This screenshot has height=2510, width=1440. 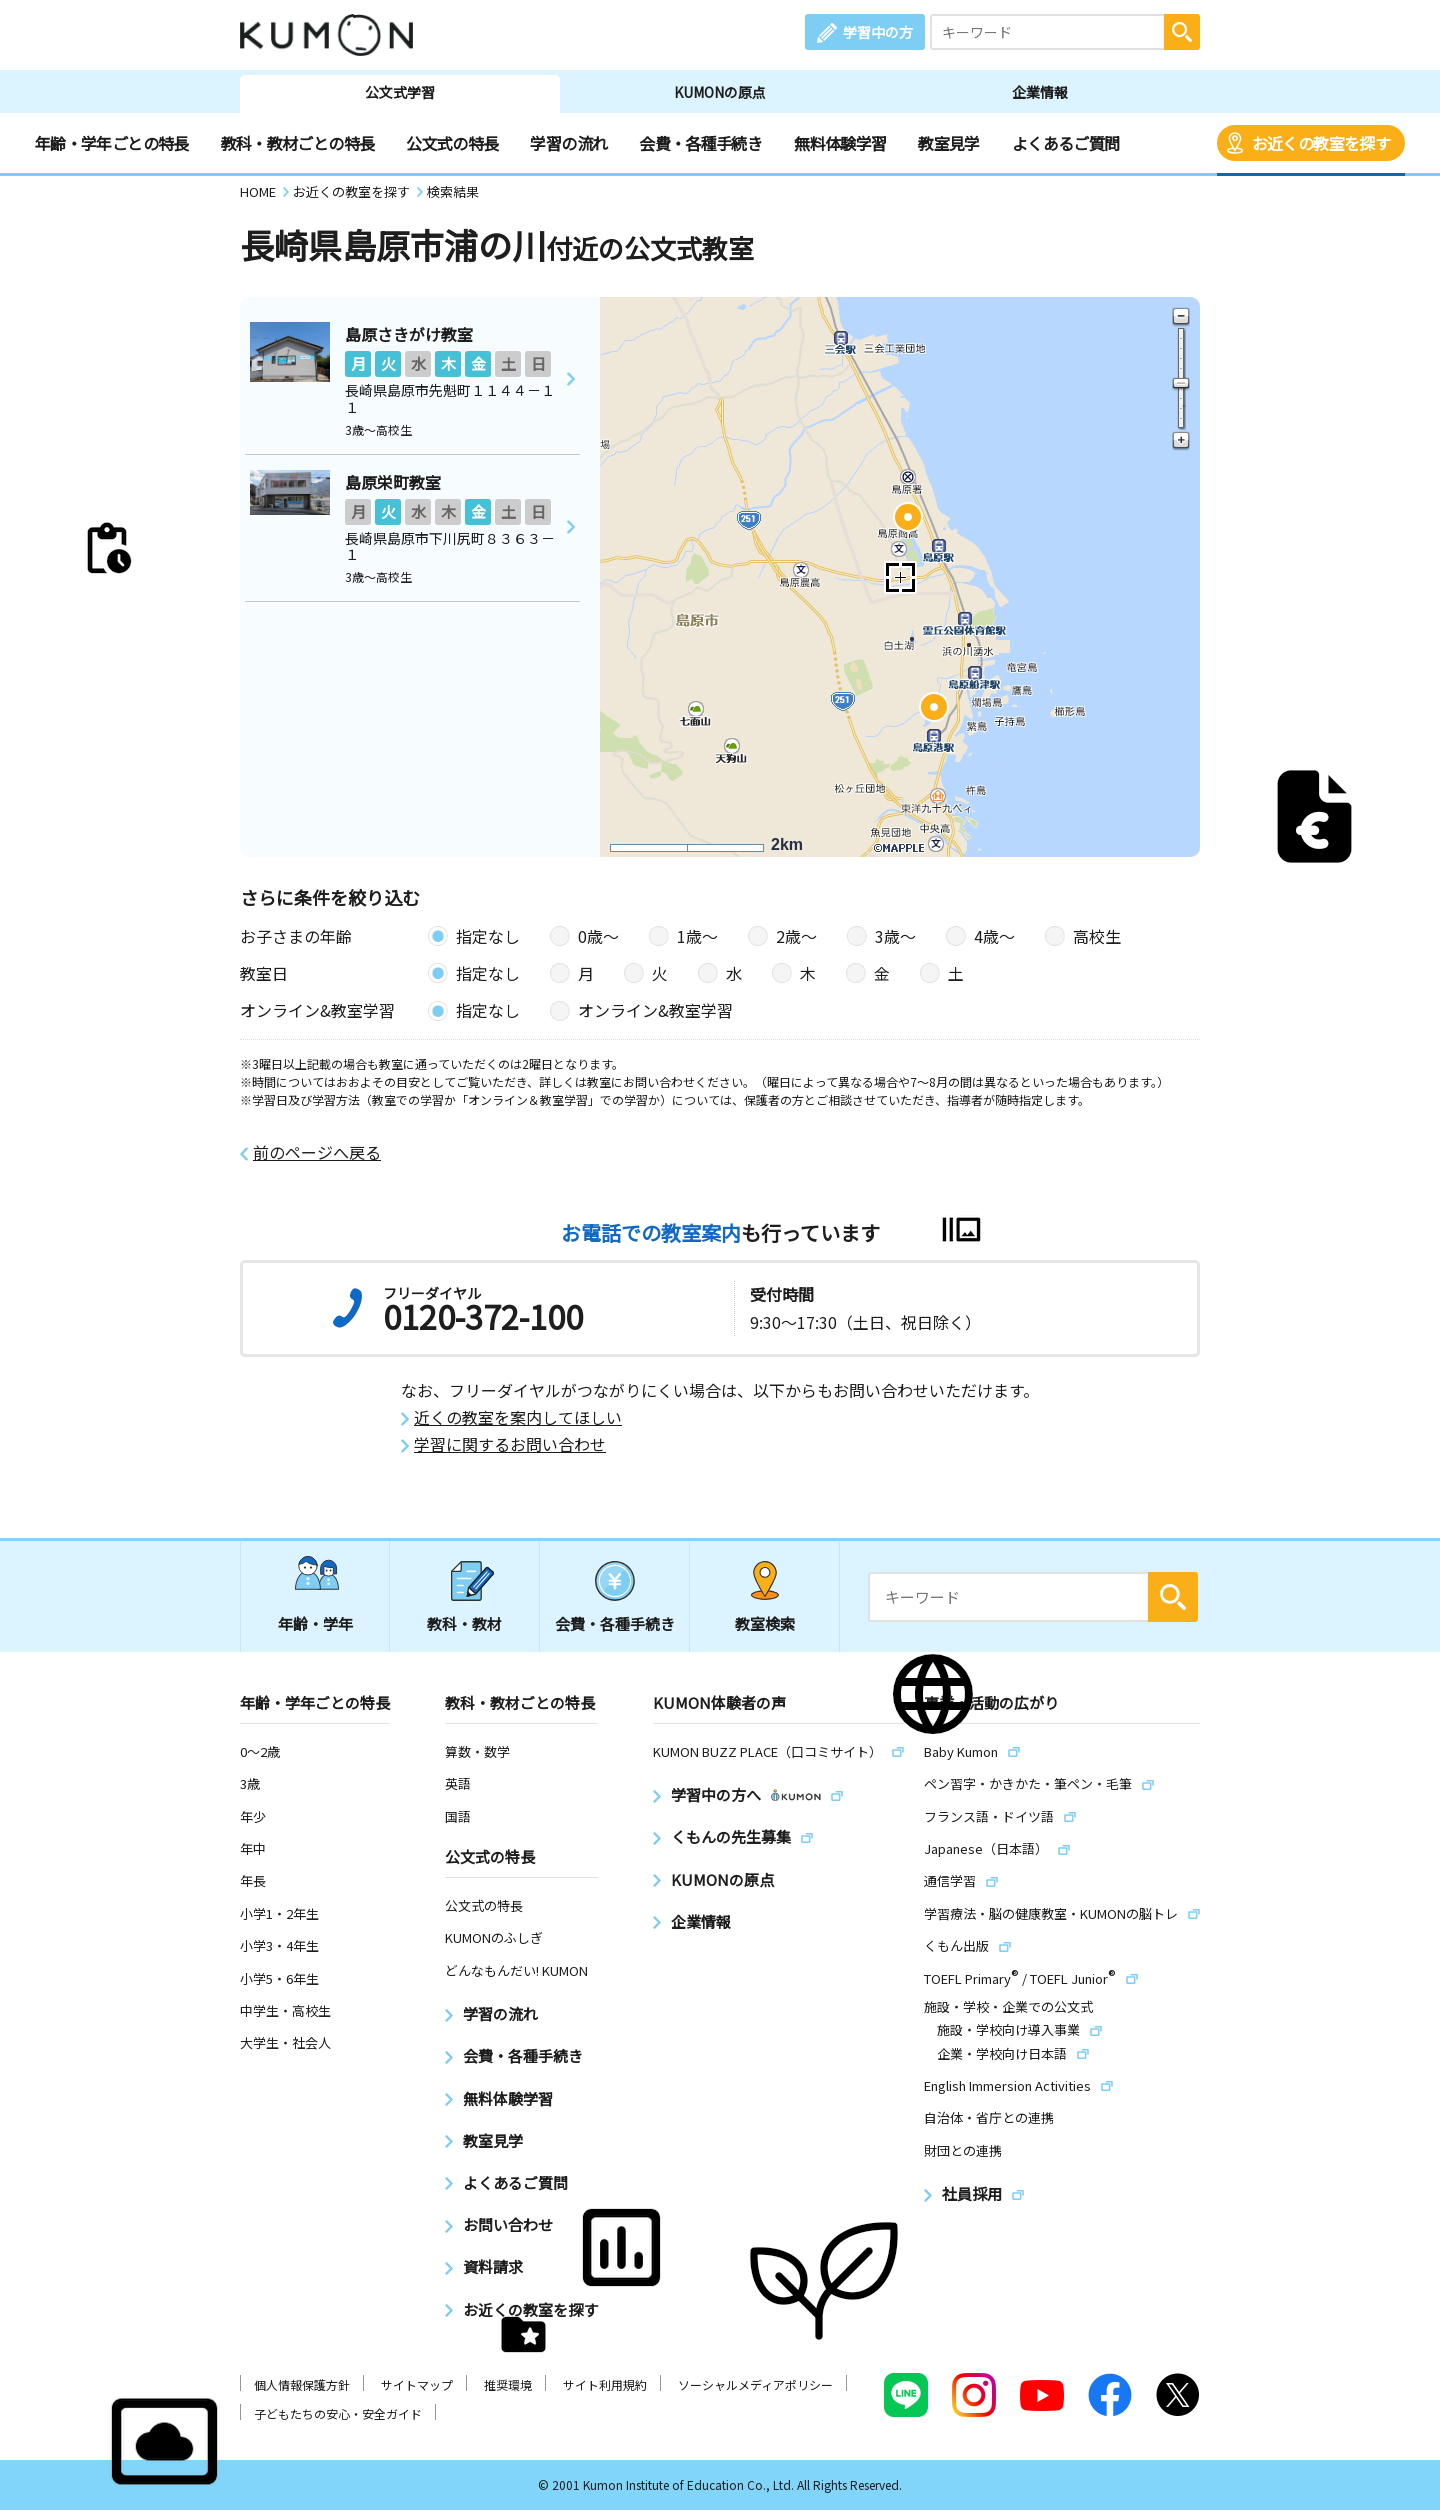 What do you see at coordinates (164, 2441) in the screenshot?
I see `access daydream or screen saver settings` at bounding box center [164, 2441].